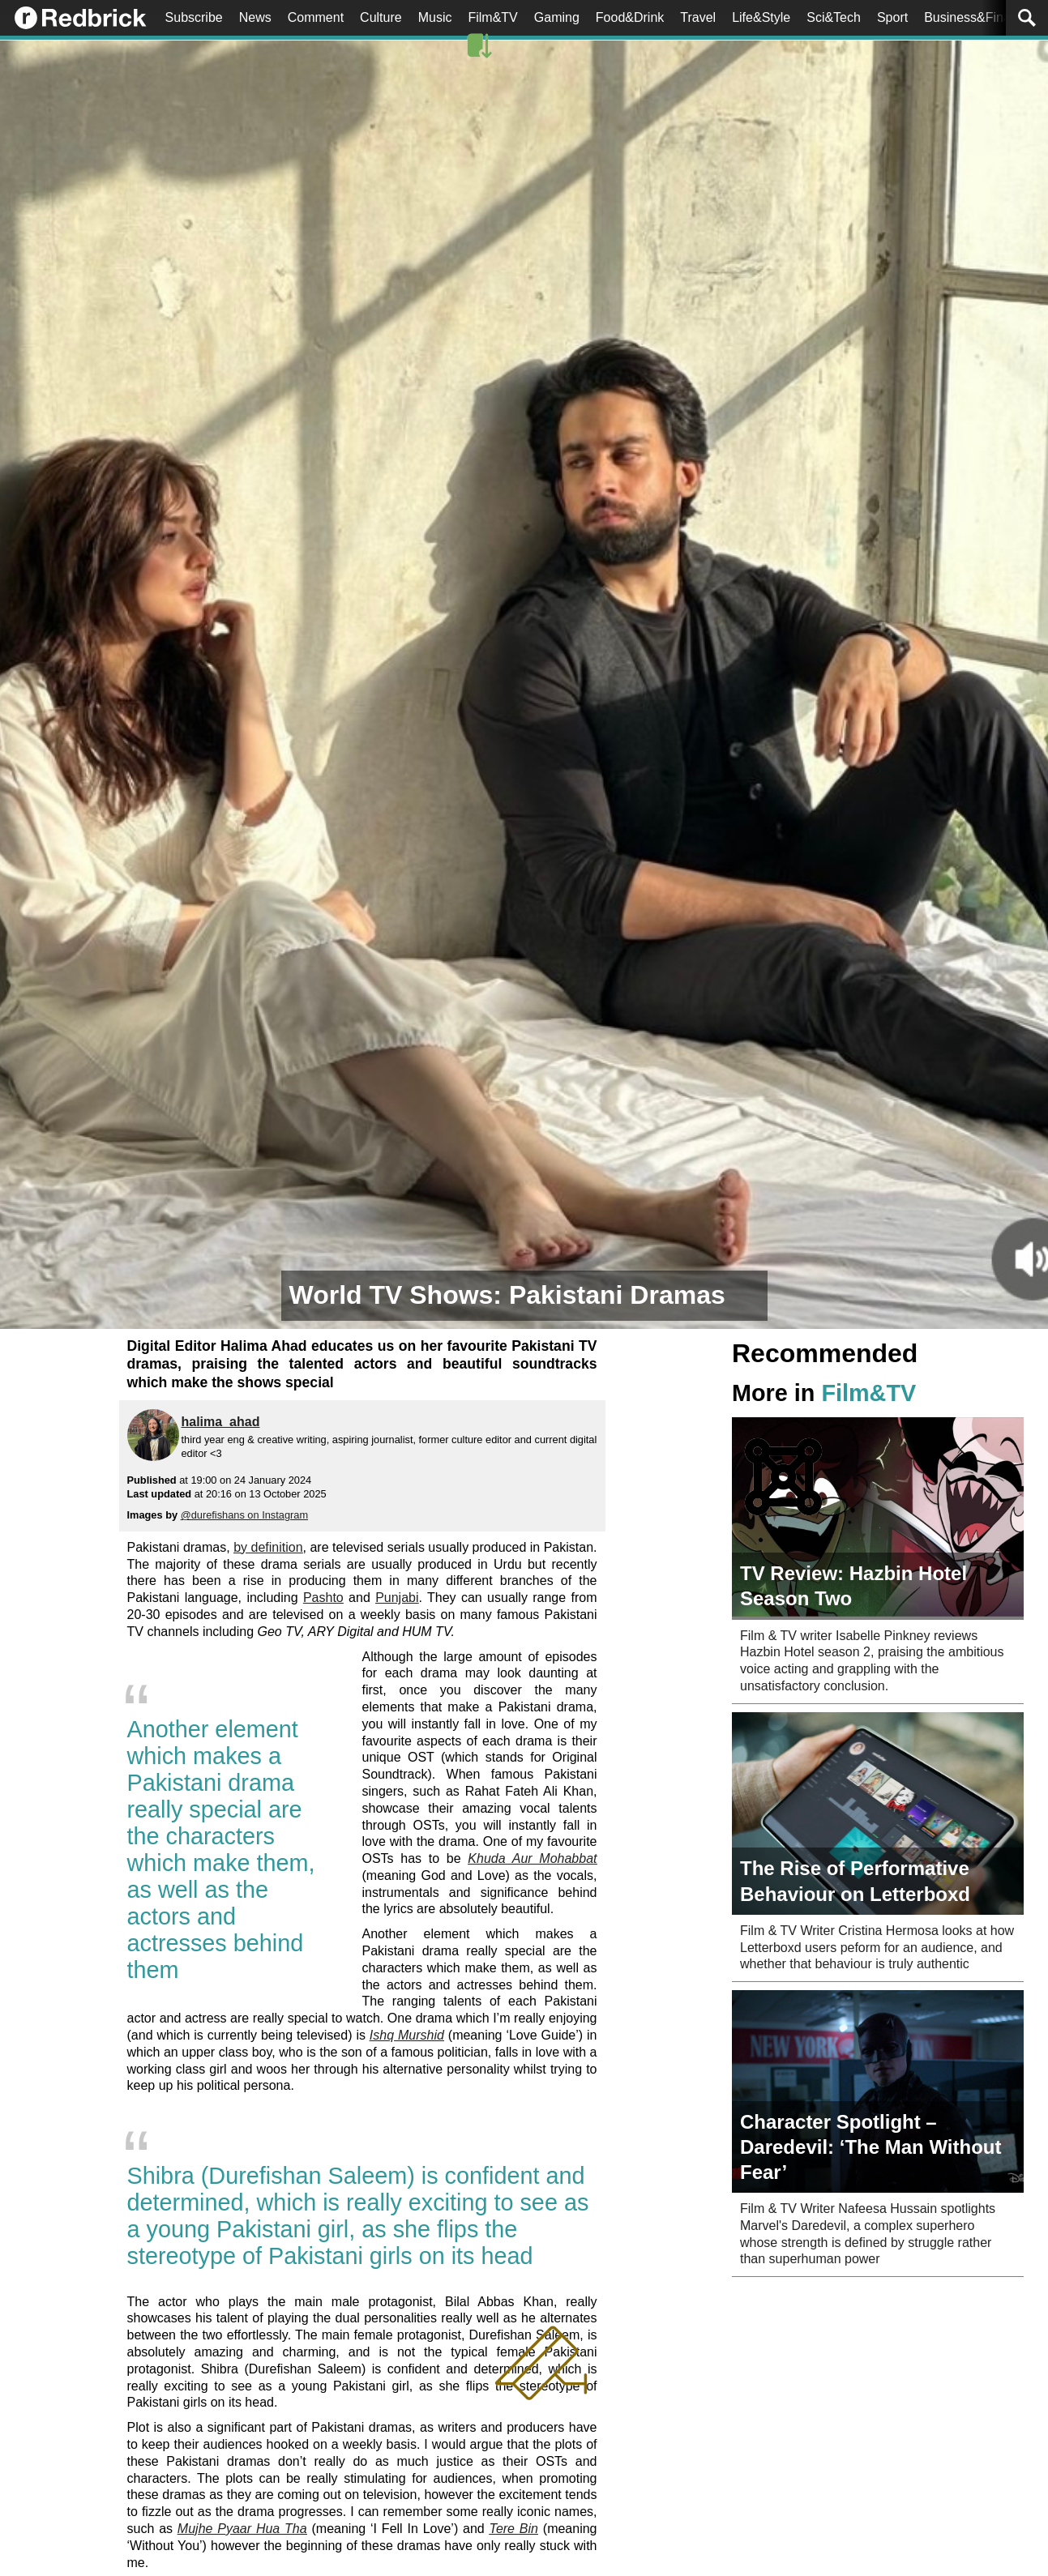 Image resolution: width=1048 pixels, height=2576 pixels. What do you see at coordinates (479, 45) in the screenshot?
I see `auto-fit content to bottom of container` at bounding box center [479, 45].